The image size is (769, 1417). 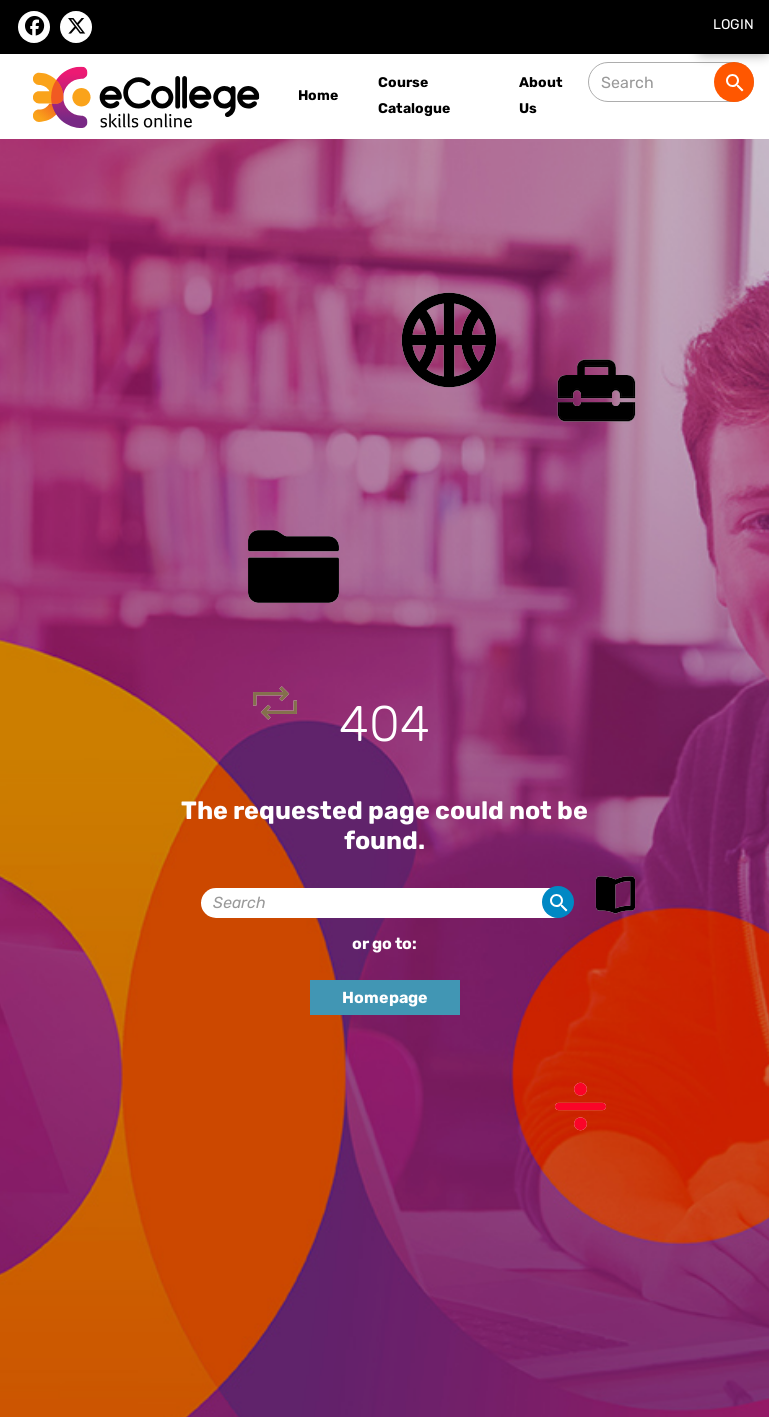 I want to click on enable repeat mode for media playback, so click(x=275, y=703).